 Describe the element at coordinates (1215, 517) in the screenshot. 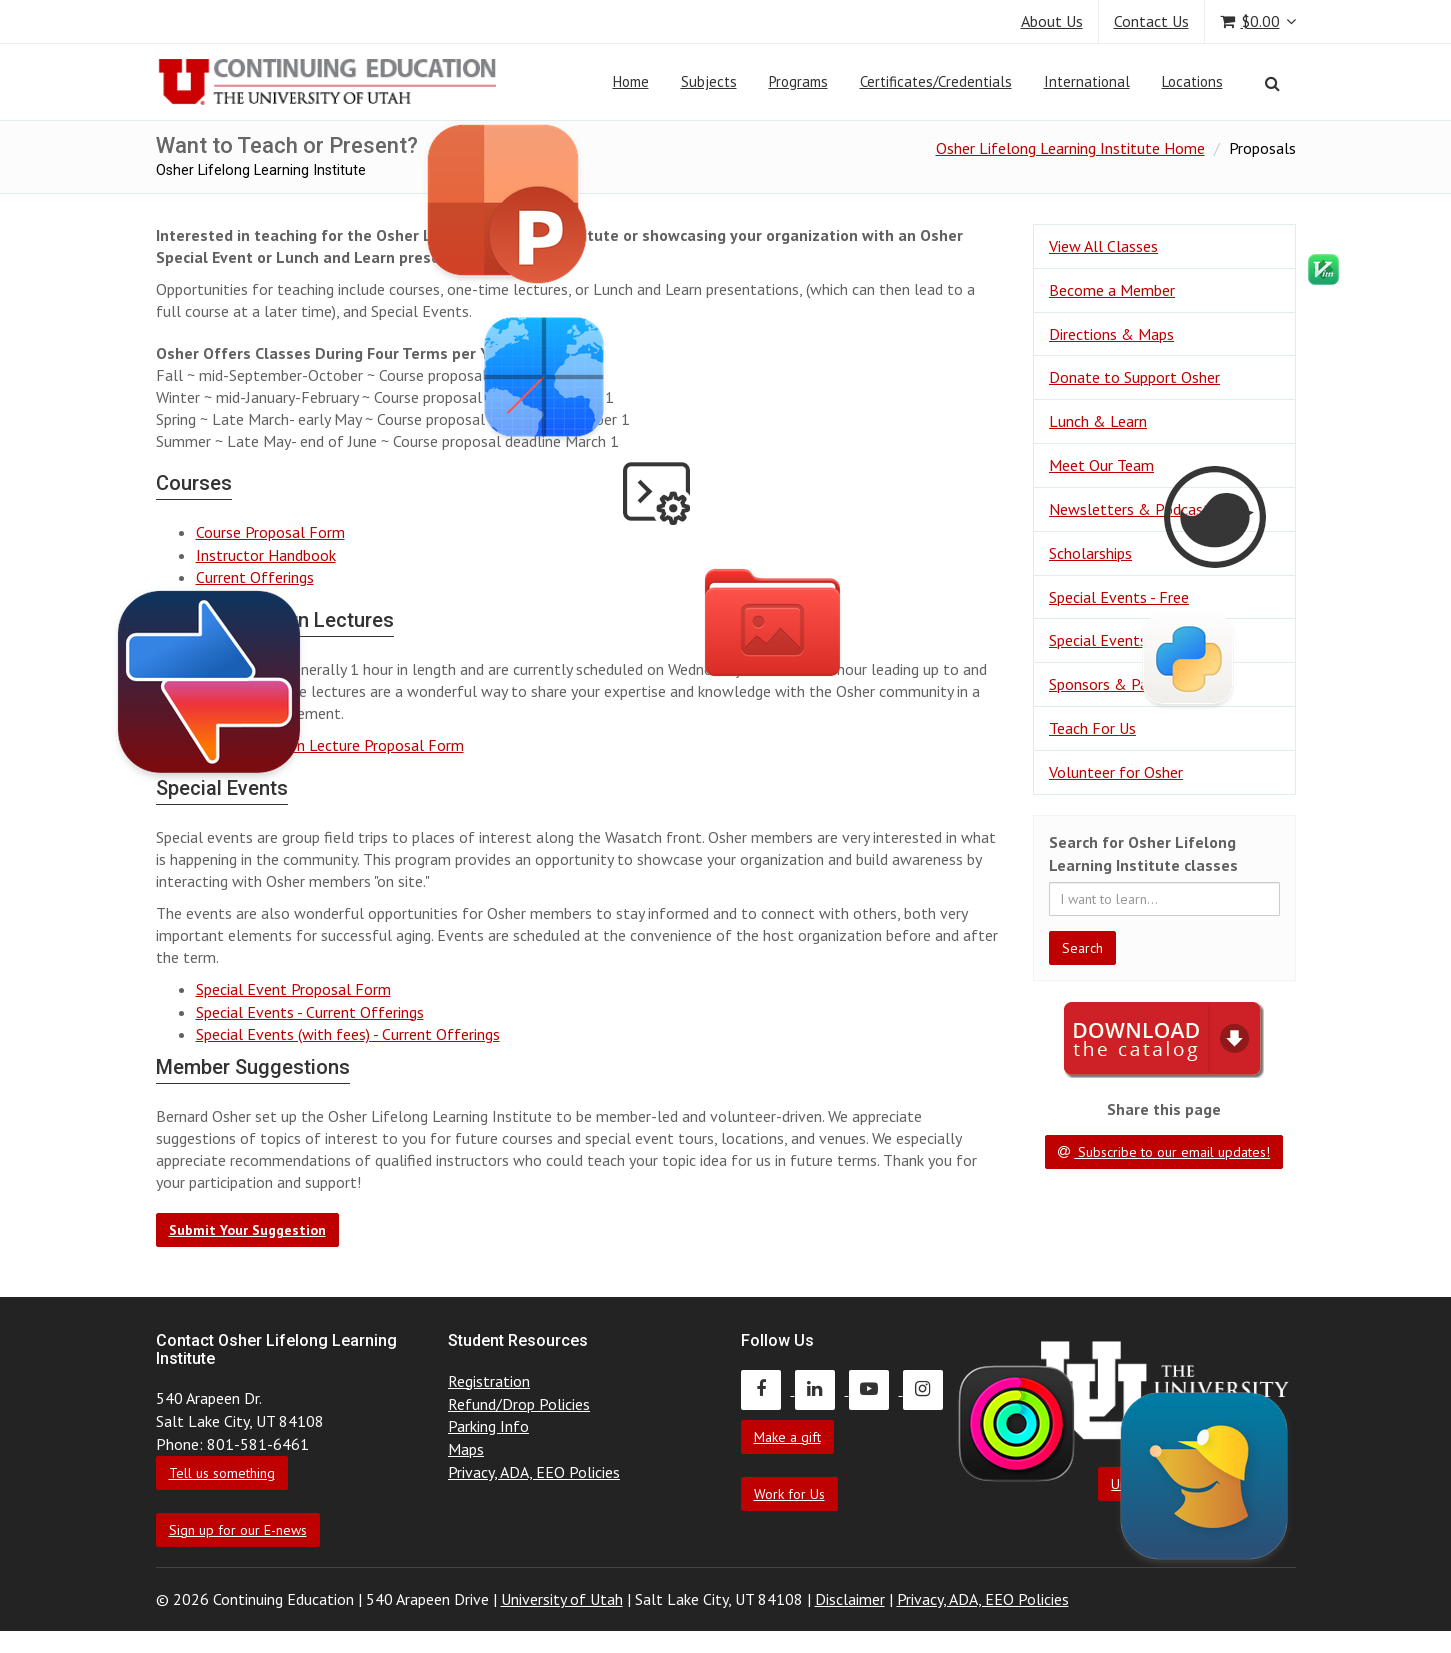

I see `launch budgie desktop environment` at that location.